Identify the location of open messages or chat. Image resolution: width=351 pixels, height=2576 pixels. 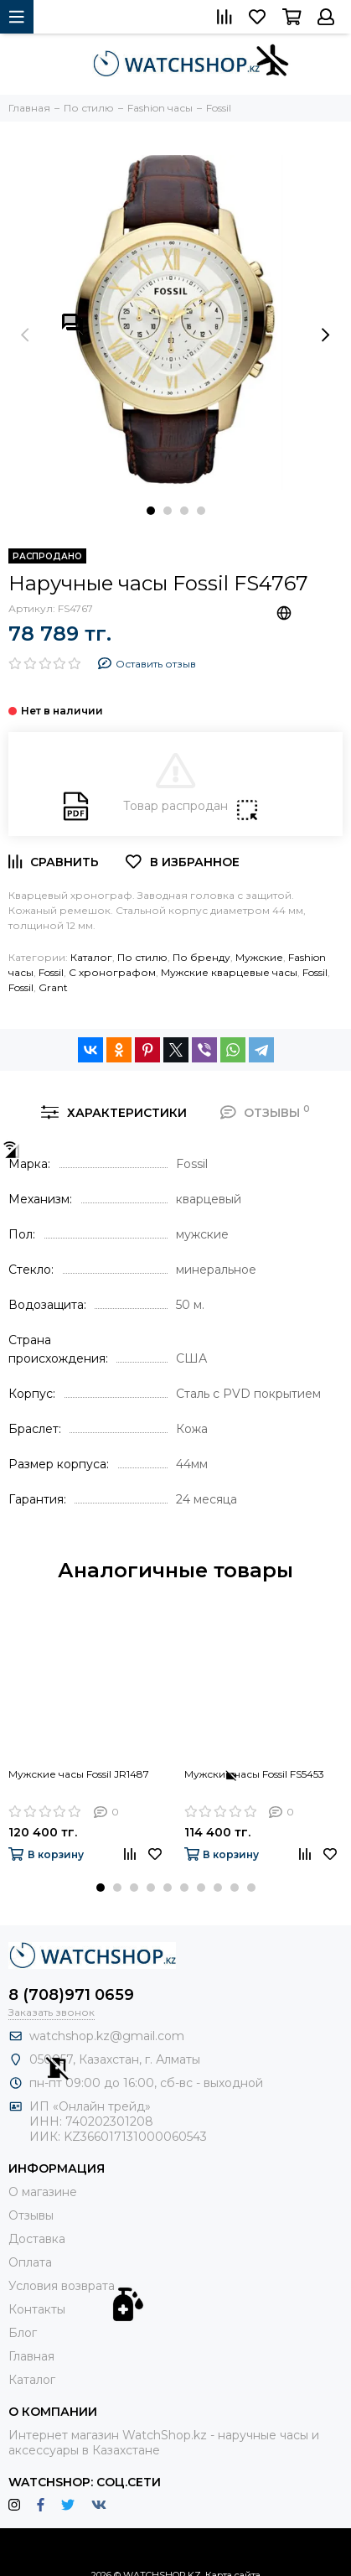
(72, 324).